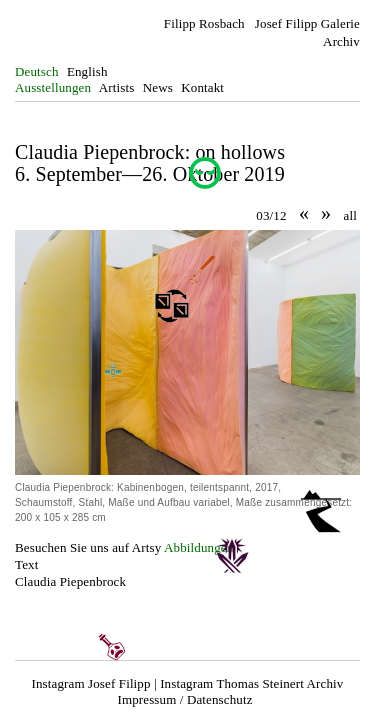 The width and height of the screenshot is (375, 720). What do you see at coordinates (321, 511) in the screenshot?
I see `start a road trip or journey mode` at bounding box center [321, 511].